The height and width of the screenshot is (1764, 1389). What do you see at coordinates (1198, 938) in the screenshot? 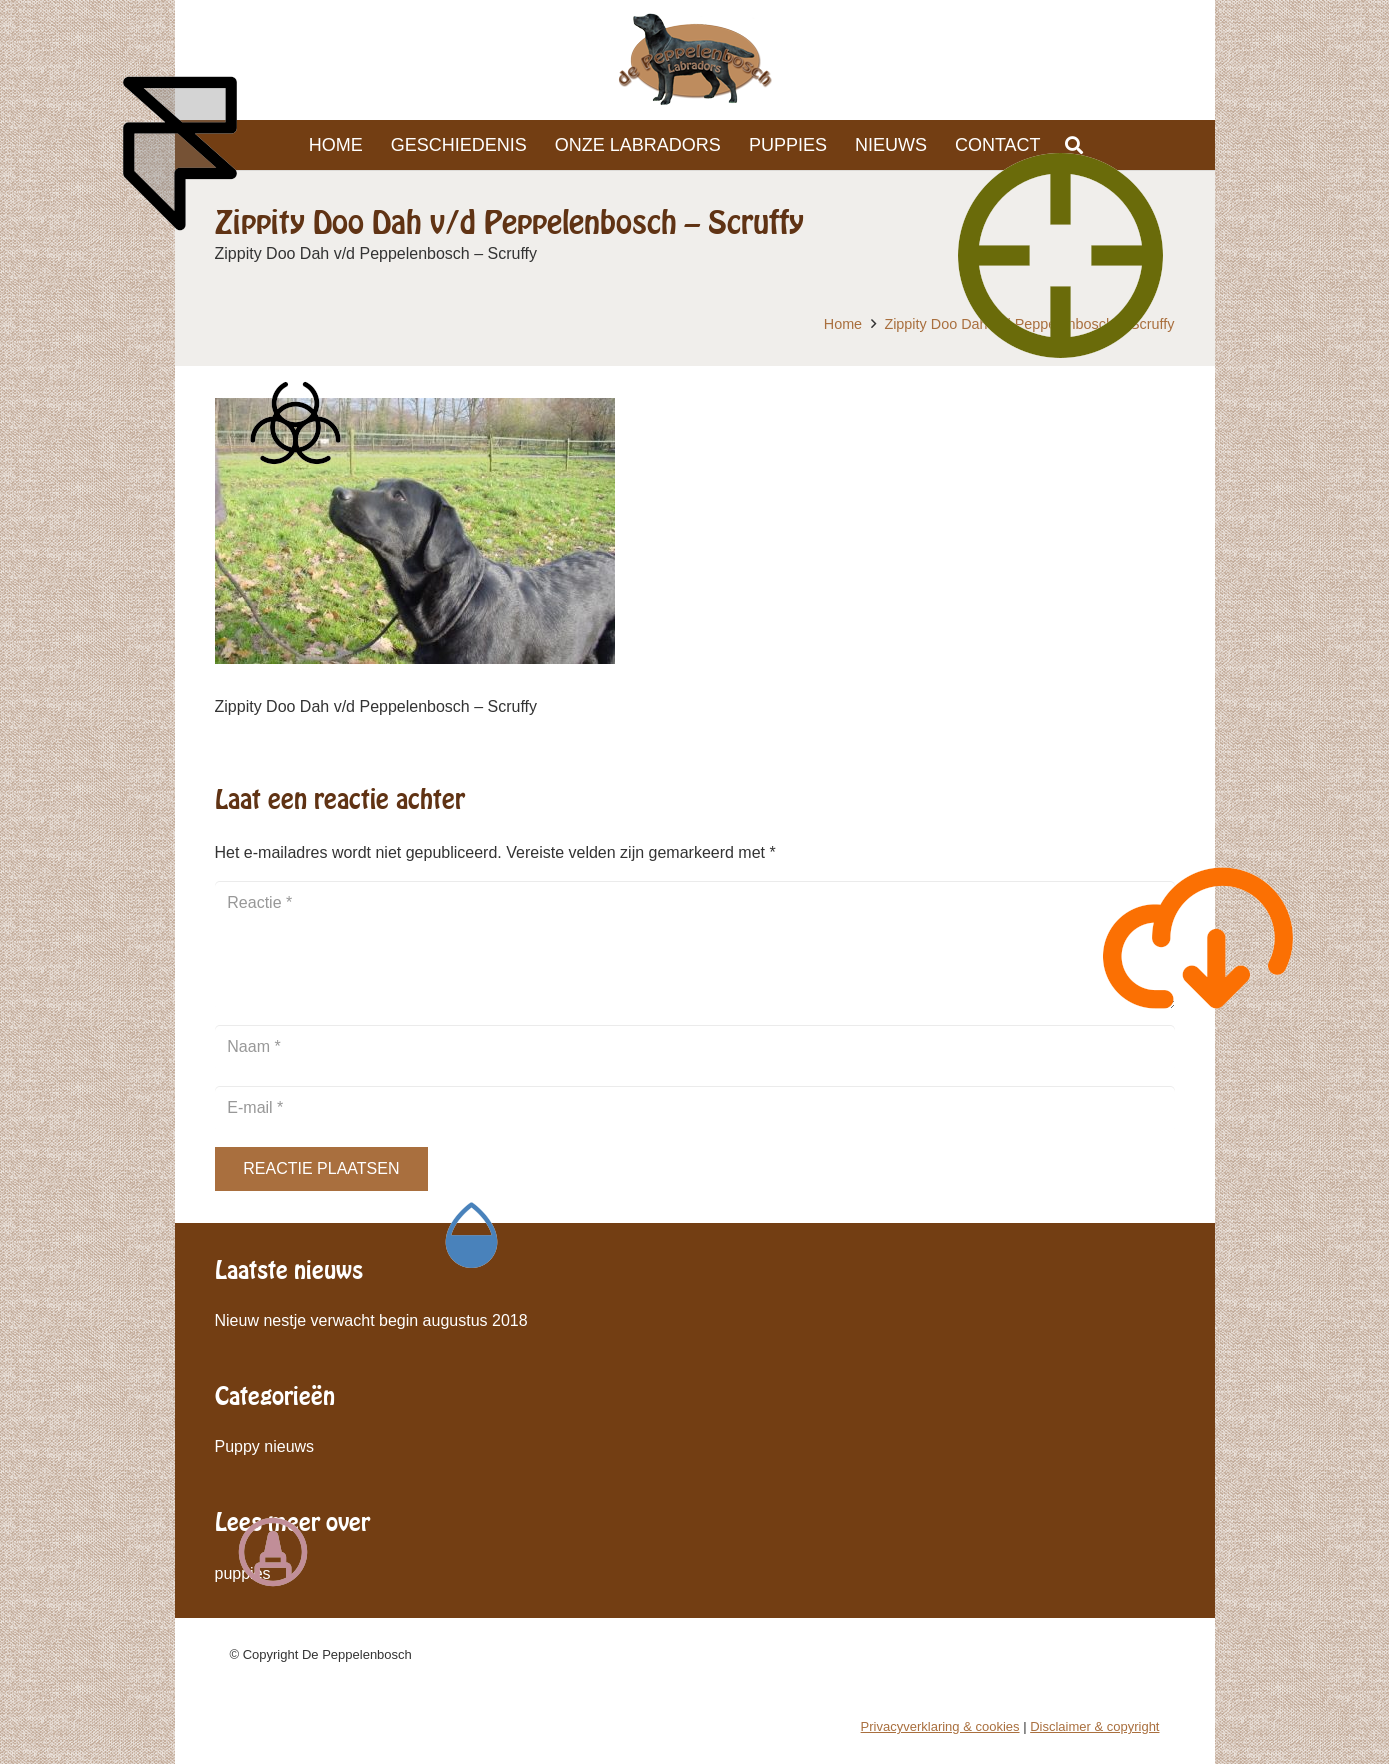
I see `download from cloud storage` at bounding box center [1198, 938].